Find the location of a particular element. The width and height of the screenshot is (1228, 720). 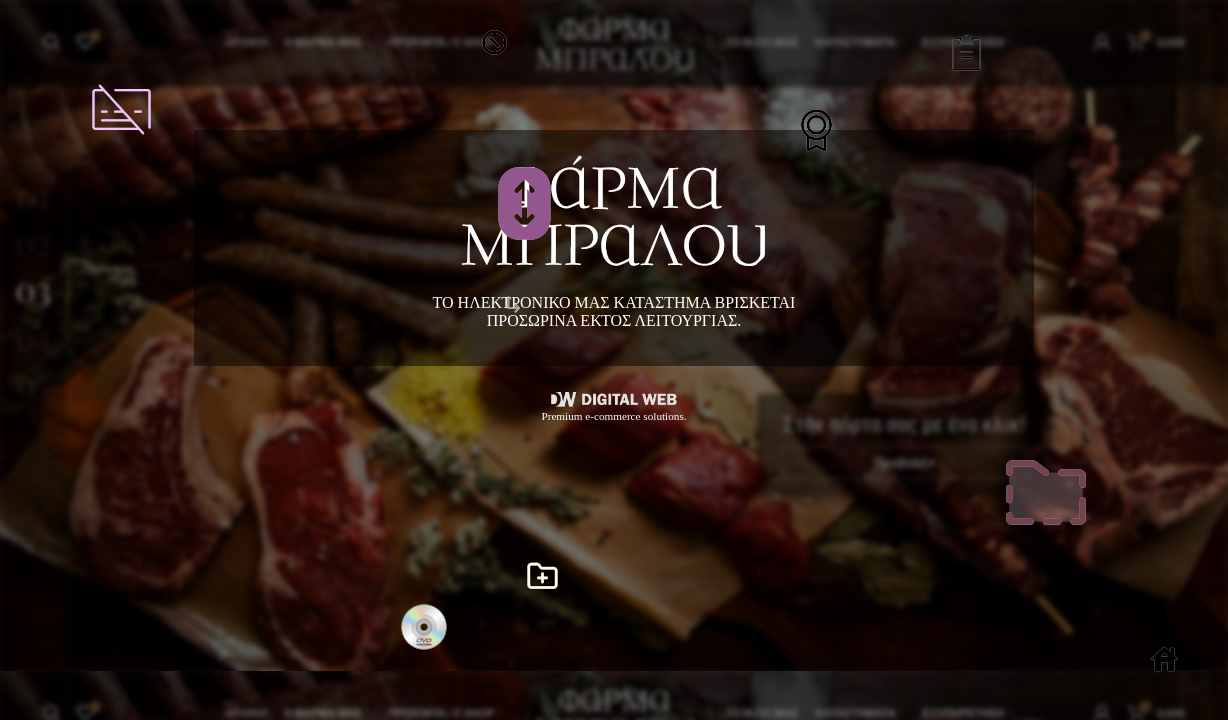

view achievements or awards is located at coordinates (816, 130).